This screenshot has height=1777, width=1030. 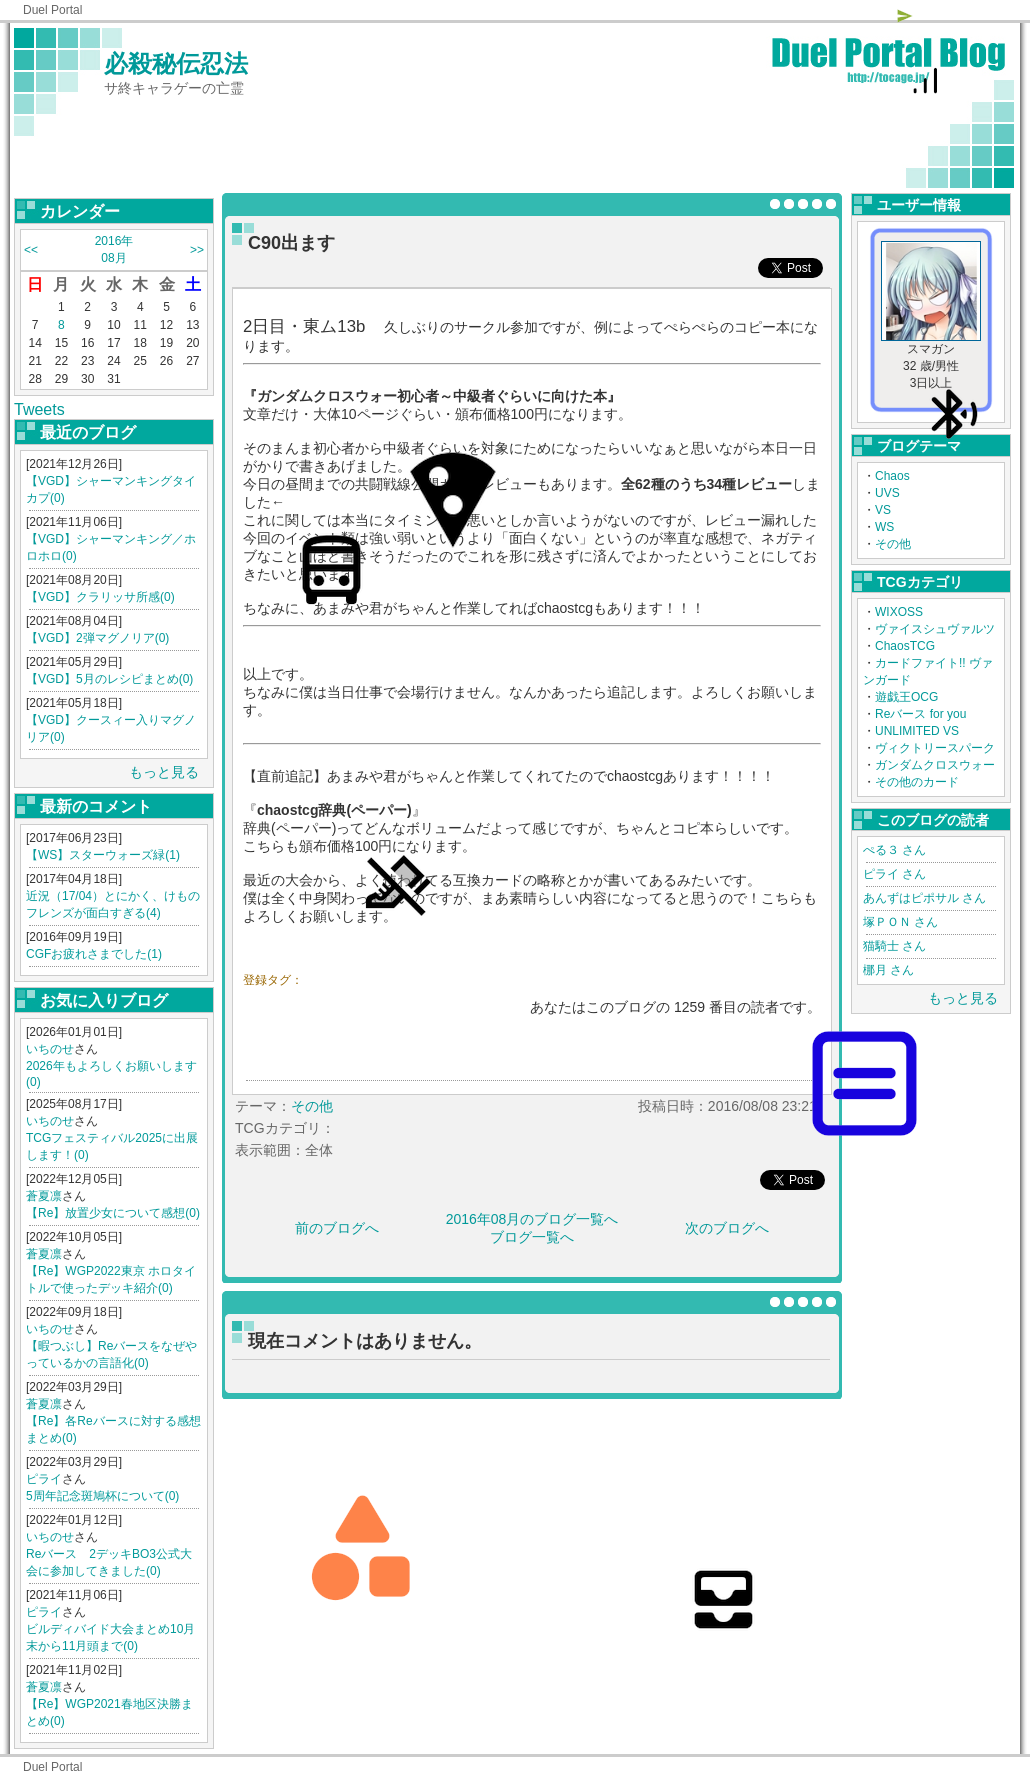 I want to click on indicates medium cellular signal strength, so click(x=937, y=73).